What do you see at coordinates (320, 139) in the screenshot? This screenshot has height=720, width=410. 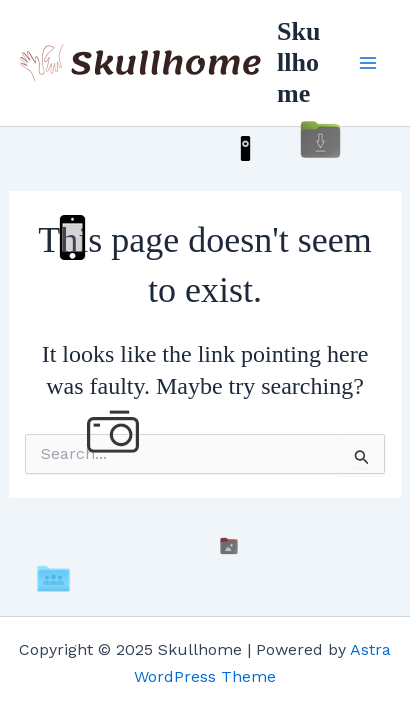 I see `open your downloads folder` at bounding box center [320, 139].